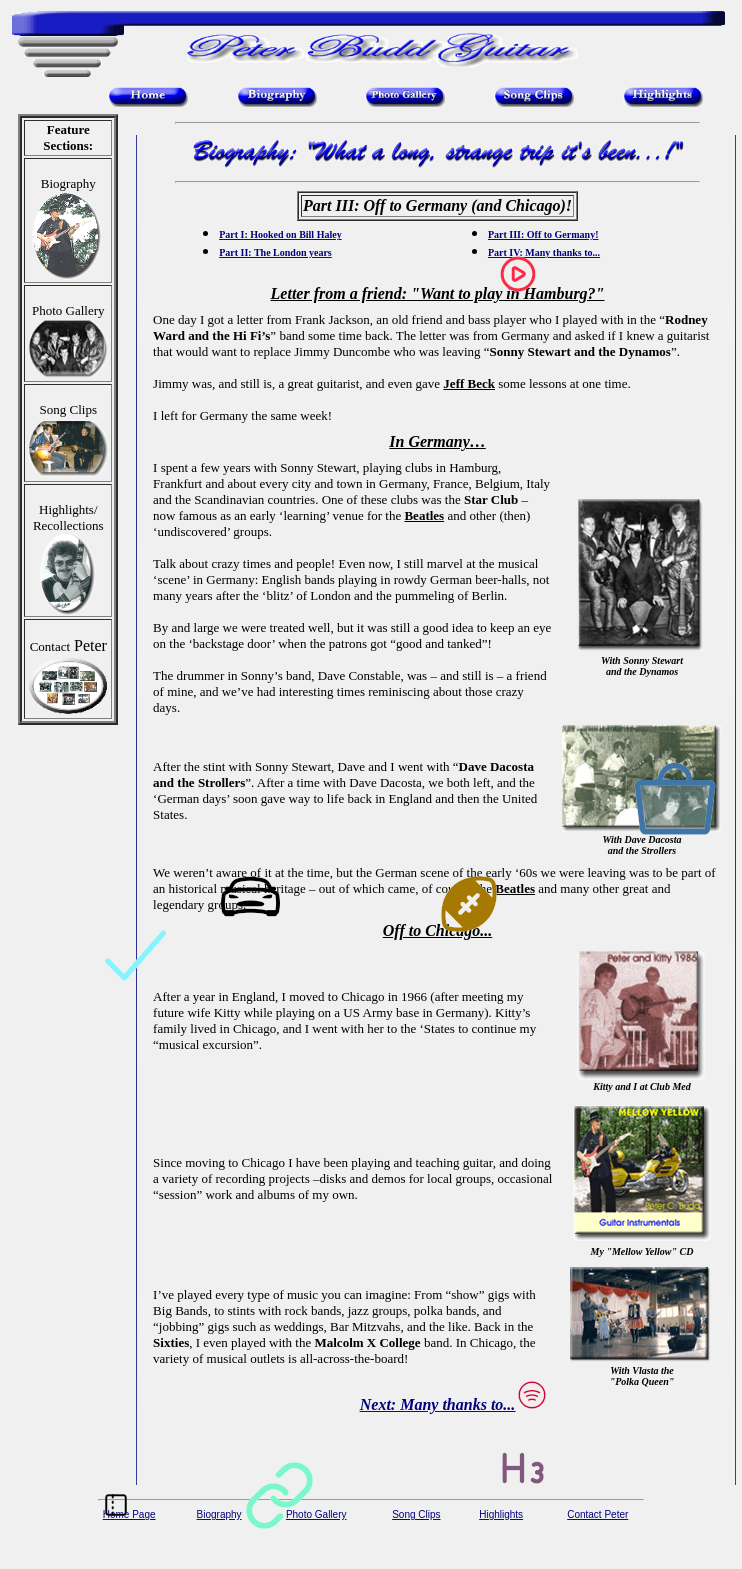  Describe the element at coordinates (135, 955) in the screenshot. I see `confirm or submit an action` at that location.